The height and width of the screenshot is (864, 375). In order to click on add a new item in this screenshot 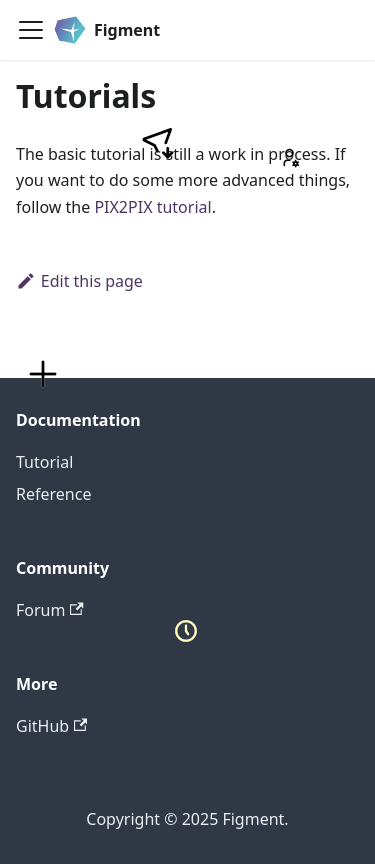, I will do `click(43, 374)`.